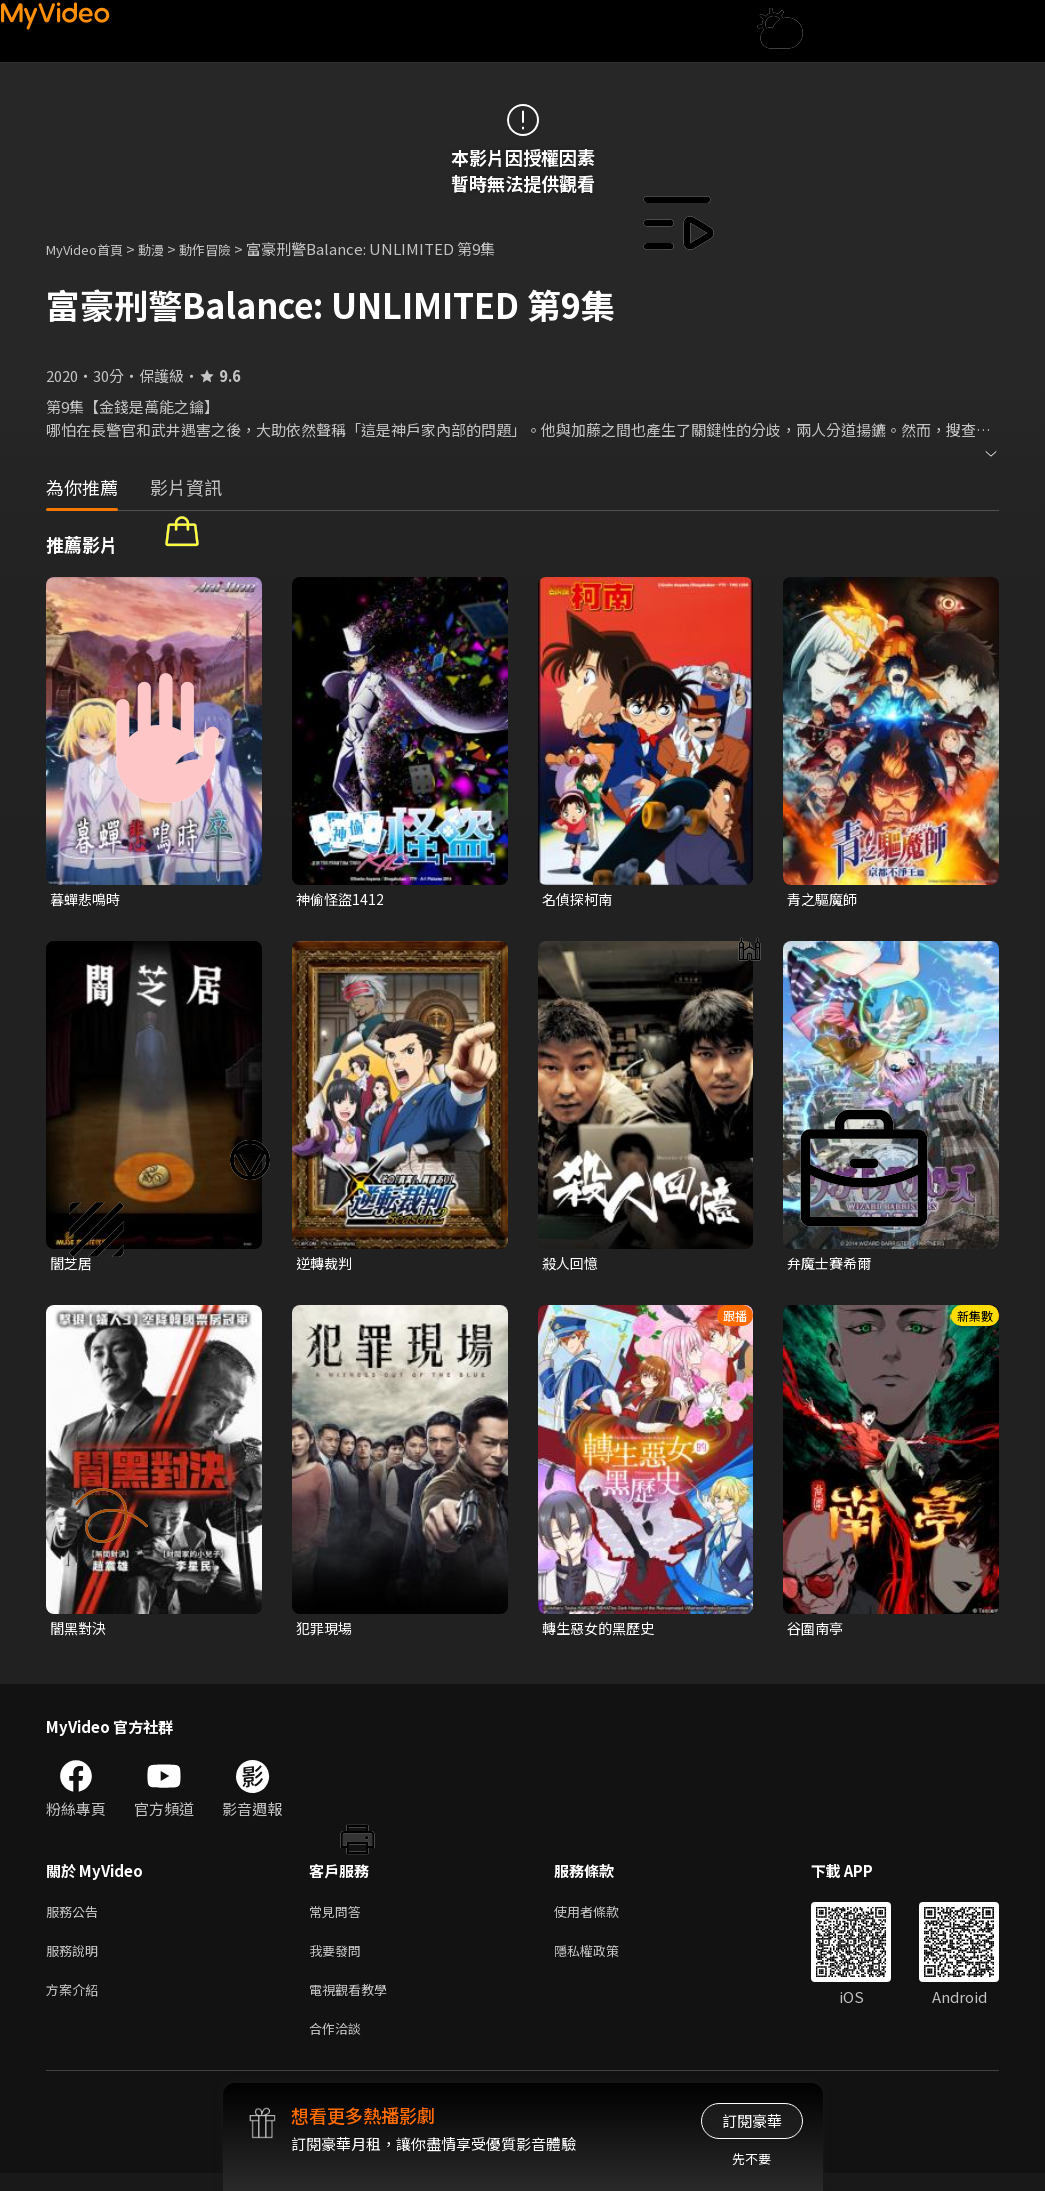 The width and height of the screenshot is (1045, 2191). I want to click on view your shopping bag, so click(182, 533).